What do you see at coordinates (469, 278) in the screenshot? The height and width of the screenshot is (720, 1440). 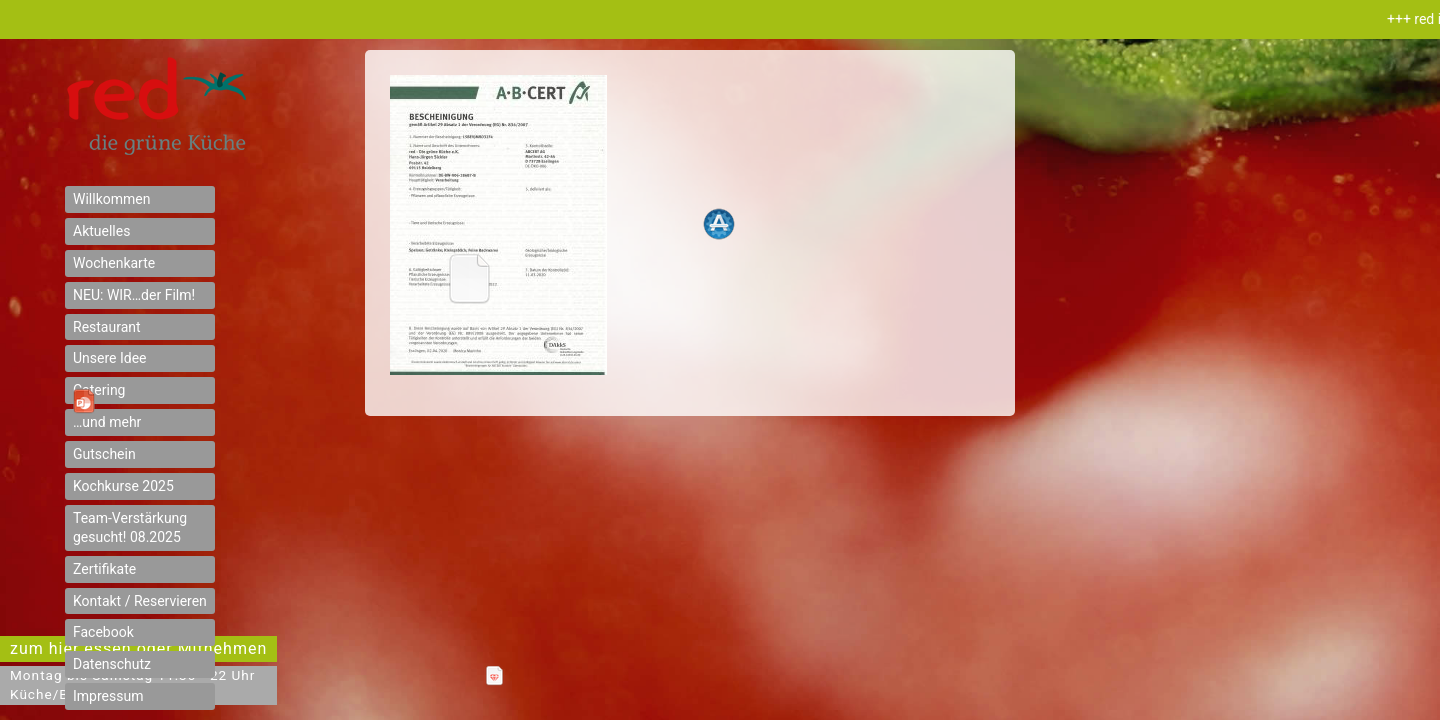 I see `an empty or blank file with no content` at bounding box center [469, 278].